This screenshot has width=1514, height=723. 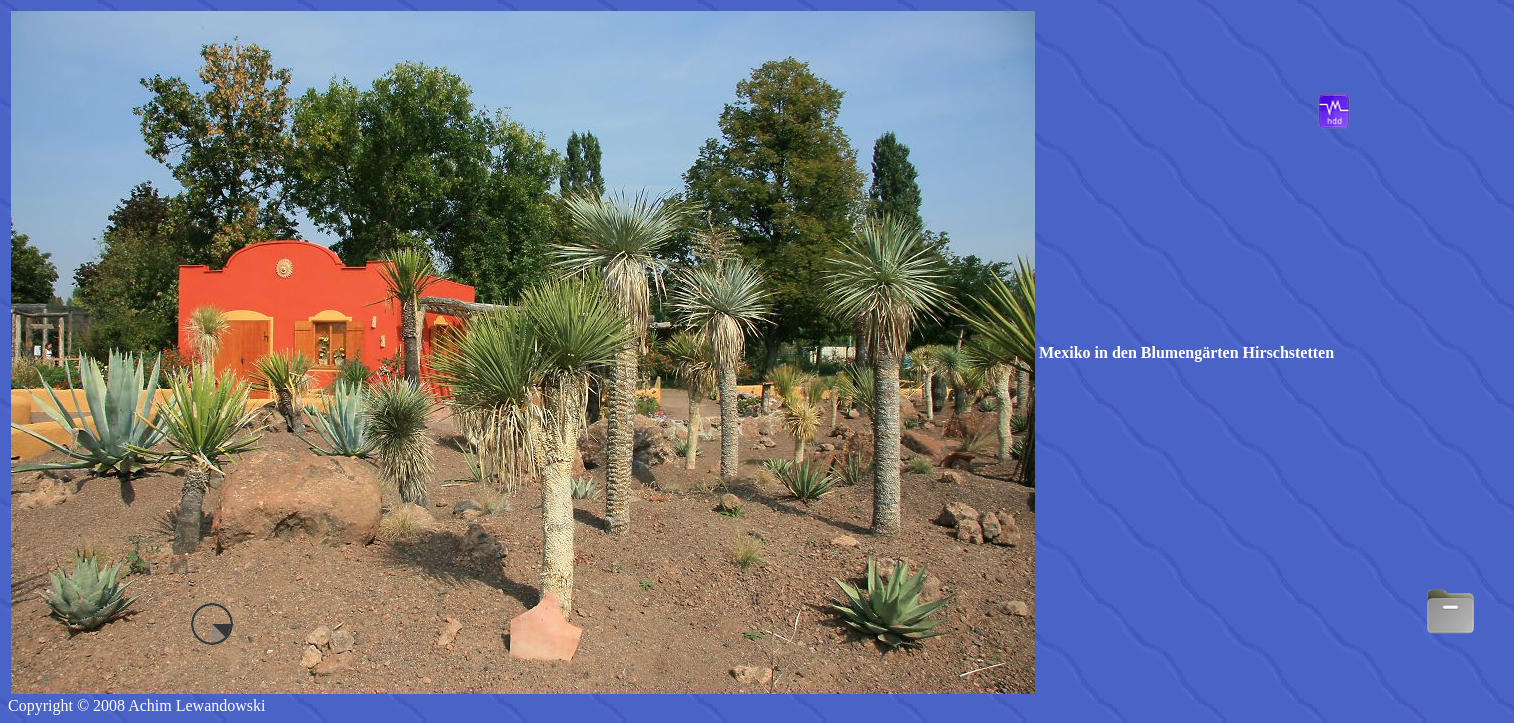 I want to click on open the file manager application, so click(x=1450, y=611).